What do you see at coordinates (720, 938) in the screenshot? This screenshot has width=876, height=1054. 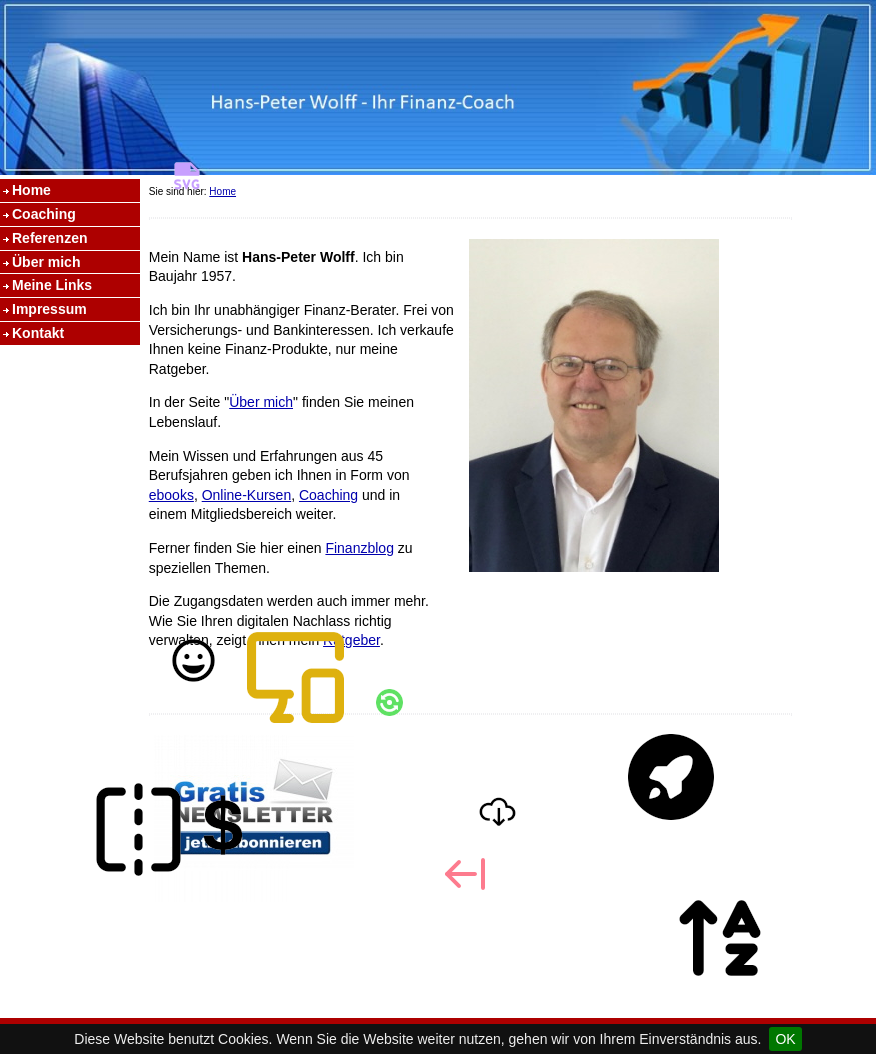 I see `sort alphabetically A to Z` at bounding box center [720, 938].